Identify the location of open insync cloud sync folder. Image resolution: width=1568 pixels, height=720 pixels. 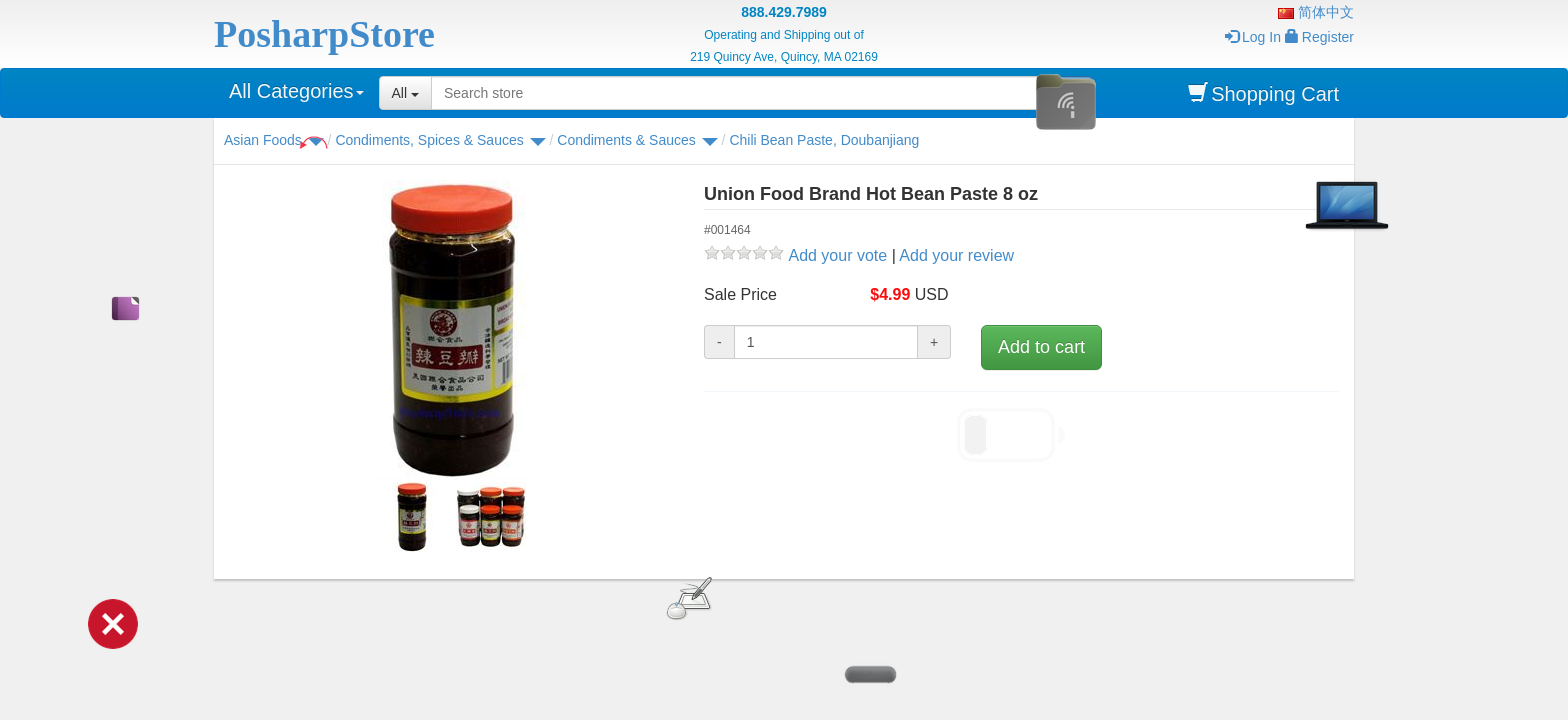
(1066, 102).